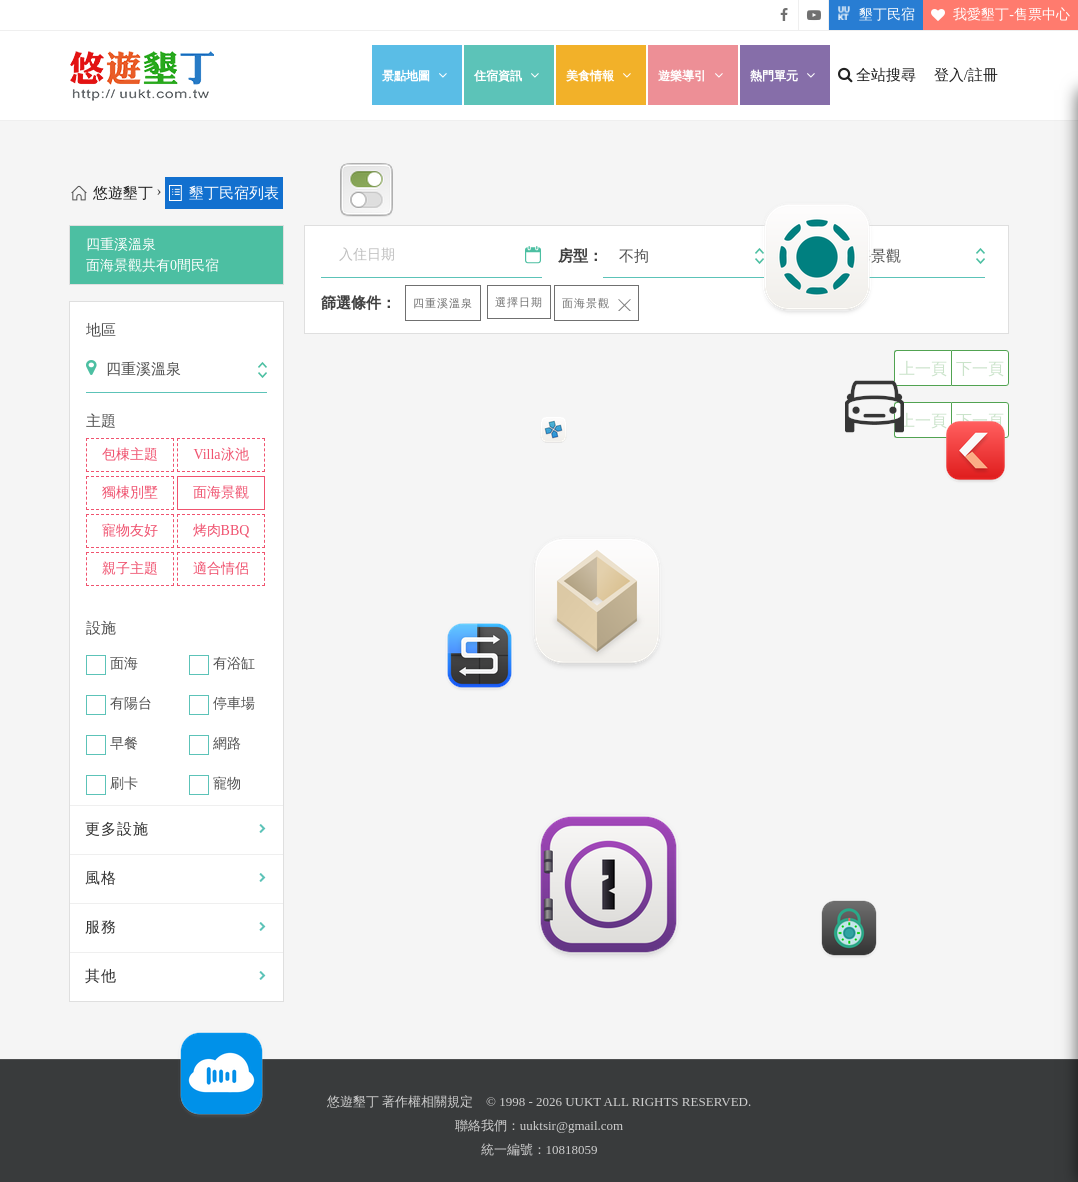  What do you see at coordinates (608, 884) in the screenshot?
I see `open the Secrets password manager app` at bounding box center [608, 884].